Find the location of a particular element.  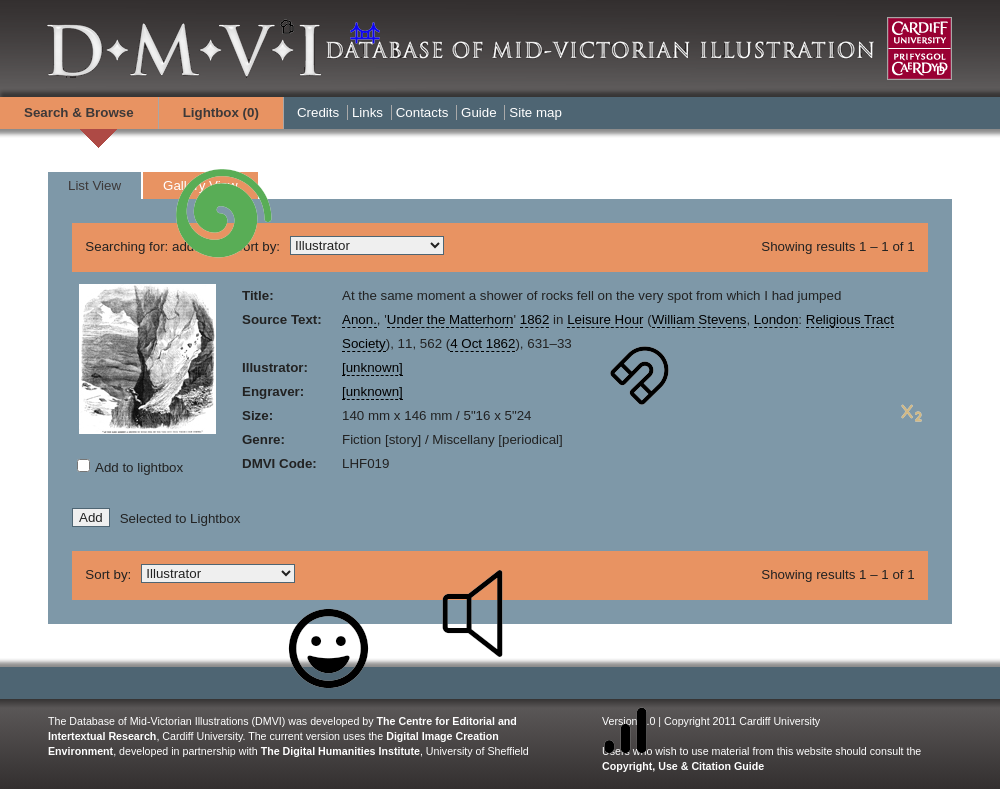

mute audio or sound disabled is located at coordinates (489, 613).